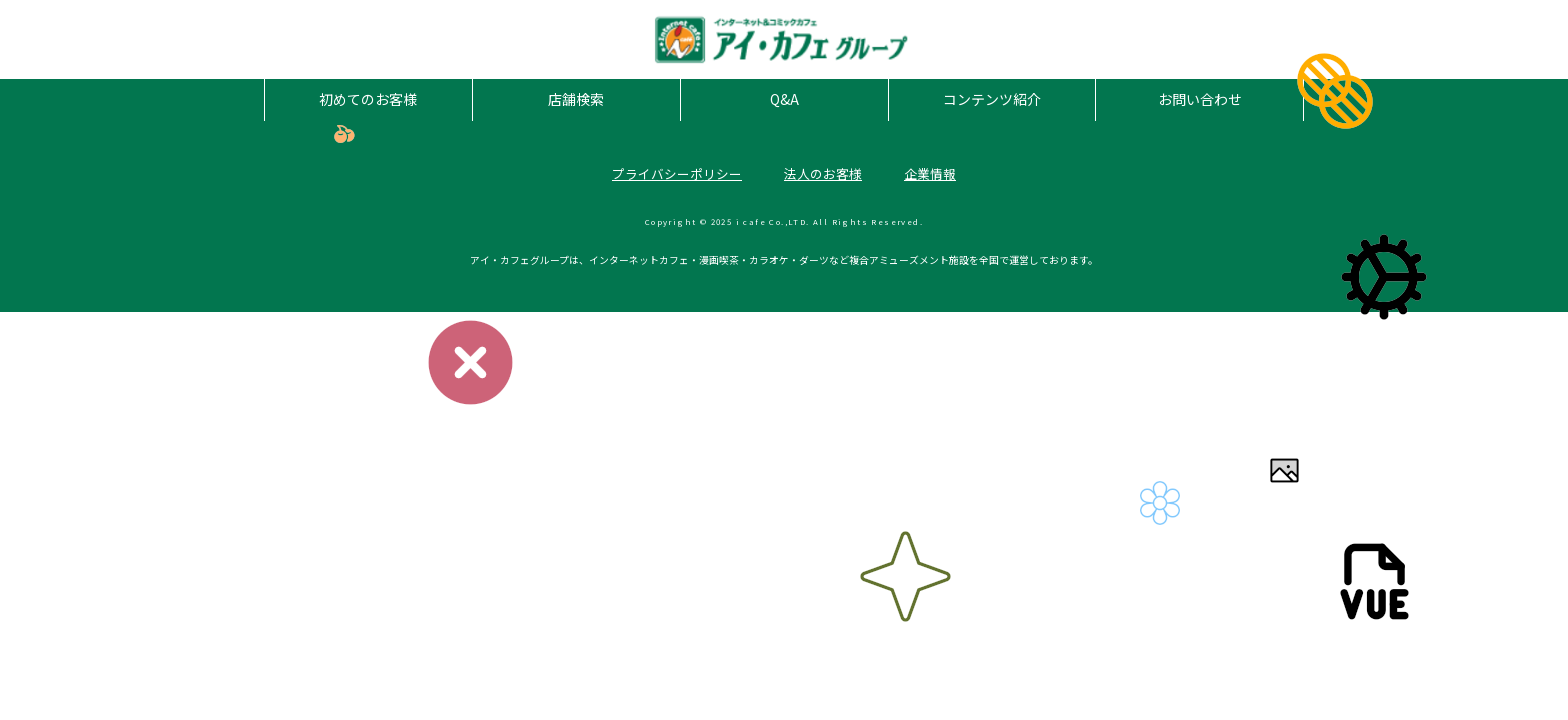 This screenshot has width=1568, height=720. I want to click on merge or combine selected elements, so click(1335, 91).